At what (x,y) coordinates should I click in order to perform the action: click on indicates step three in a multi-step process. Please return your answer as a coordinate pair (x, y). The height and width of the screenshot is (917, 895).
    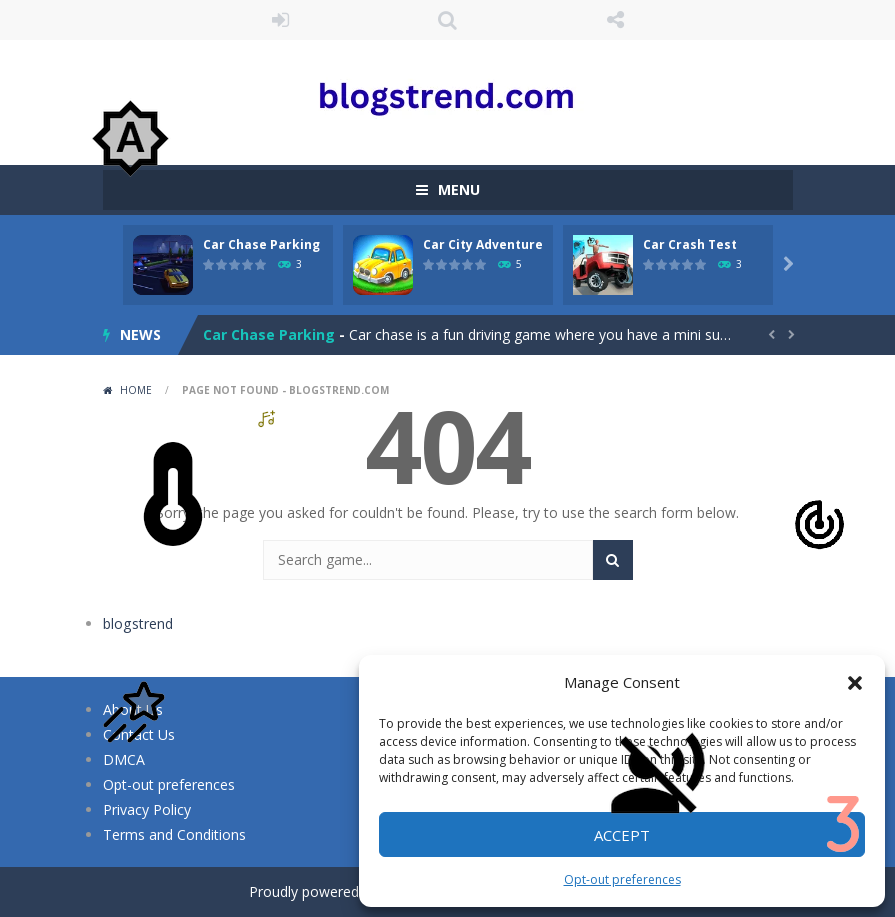
    Looking at the image, I should click on (843, 824).